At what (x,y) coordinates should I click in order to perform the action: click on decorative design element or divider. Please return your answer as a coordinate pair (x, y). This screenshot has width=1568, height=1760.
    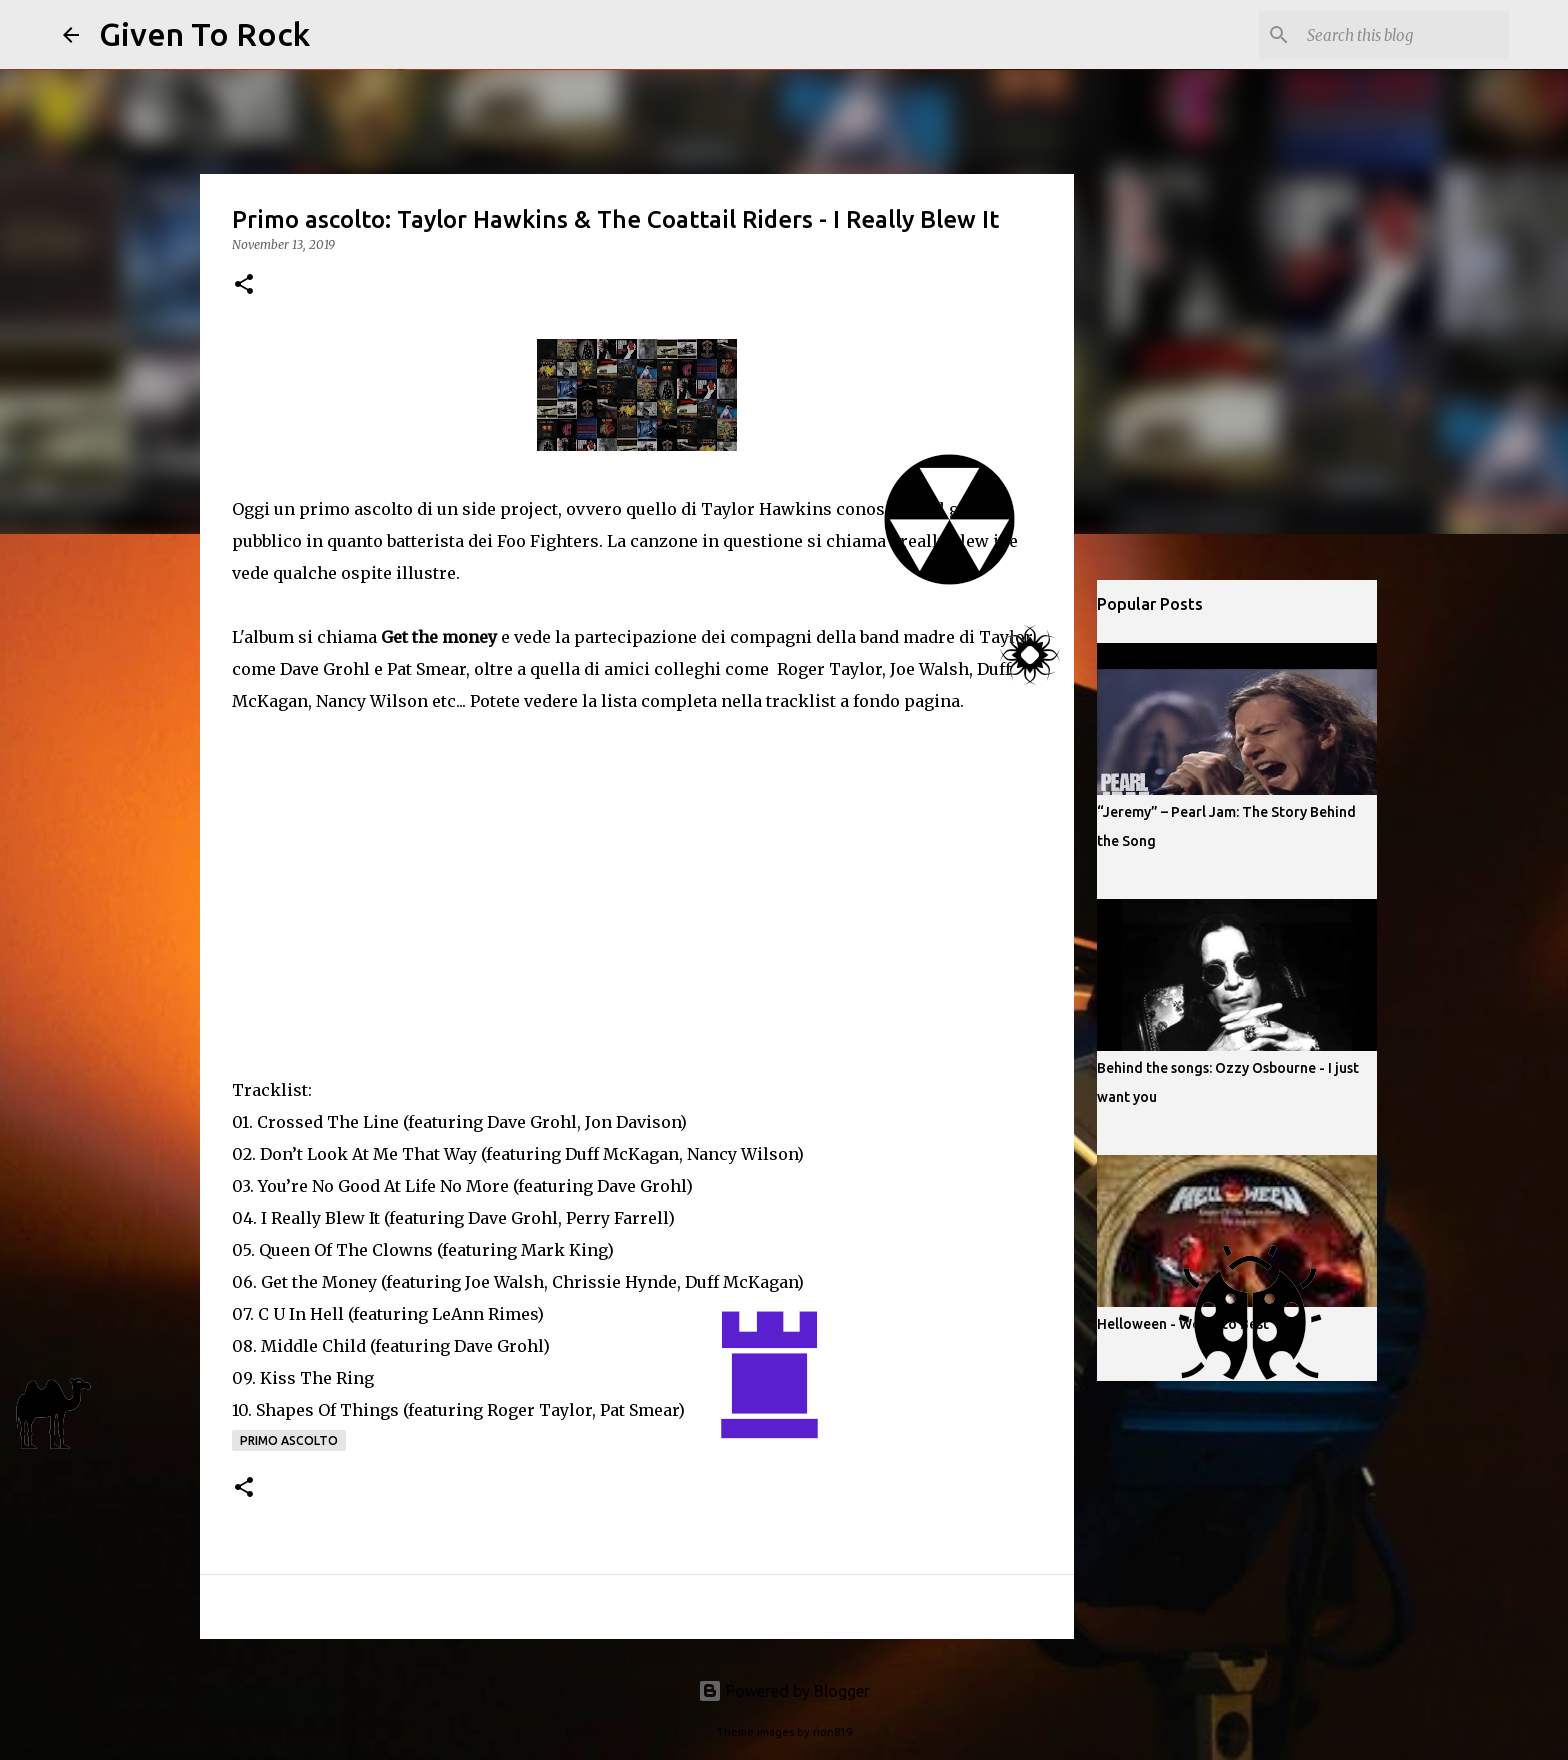
    Looking at the image, I should click on (1030, 655).